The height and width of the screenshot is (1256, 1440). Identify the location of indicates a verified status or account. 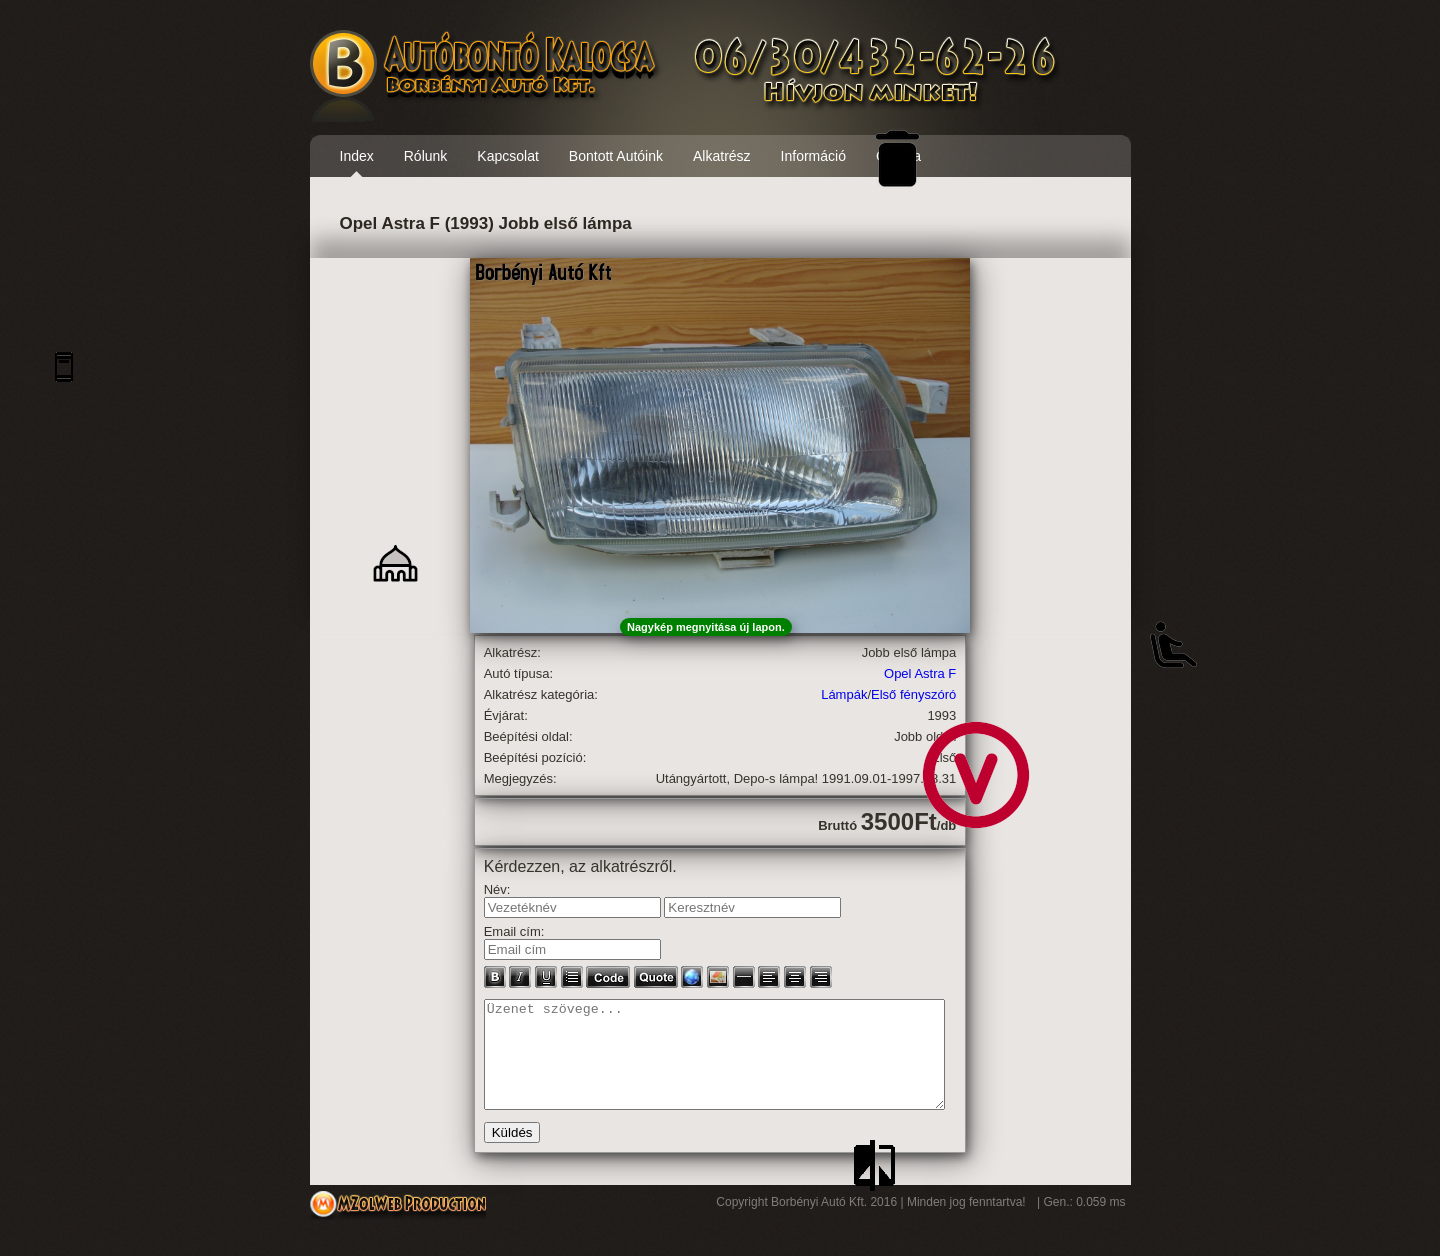
(976, 775).